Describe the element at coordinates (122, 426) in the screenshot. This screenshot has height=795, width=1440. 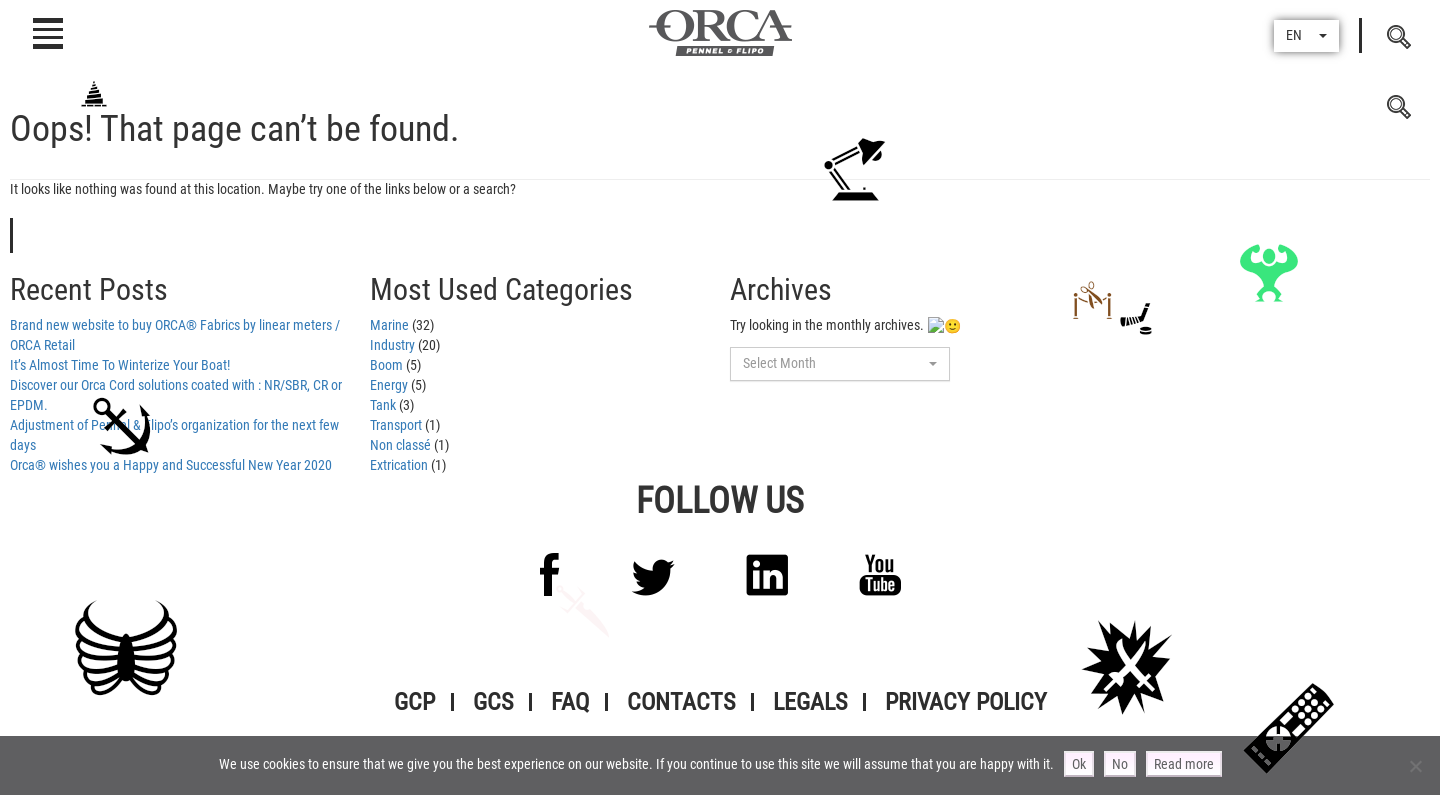
I see `navigate to maritime or nautical settings` at that location.